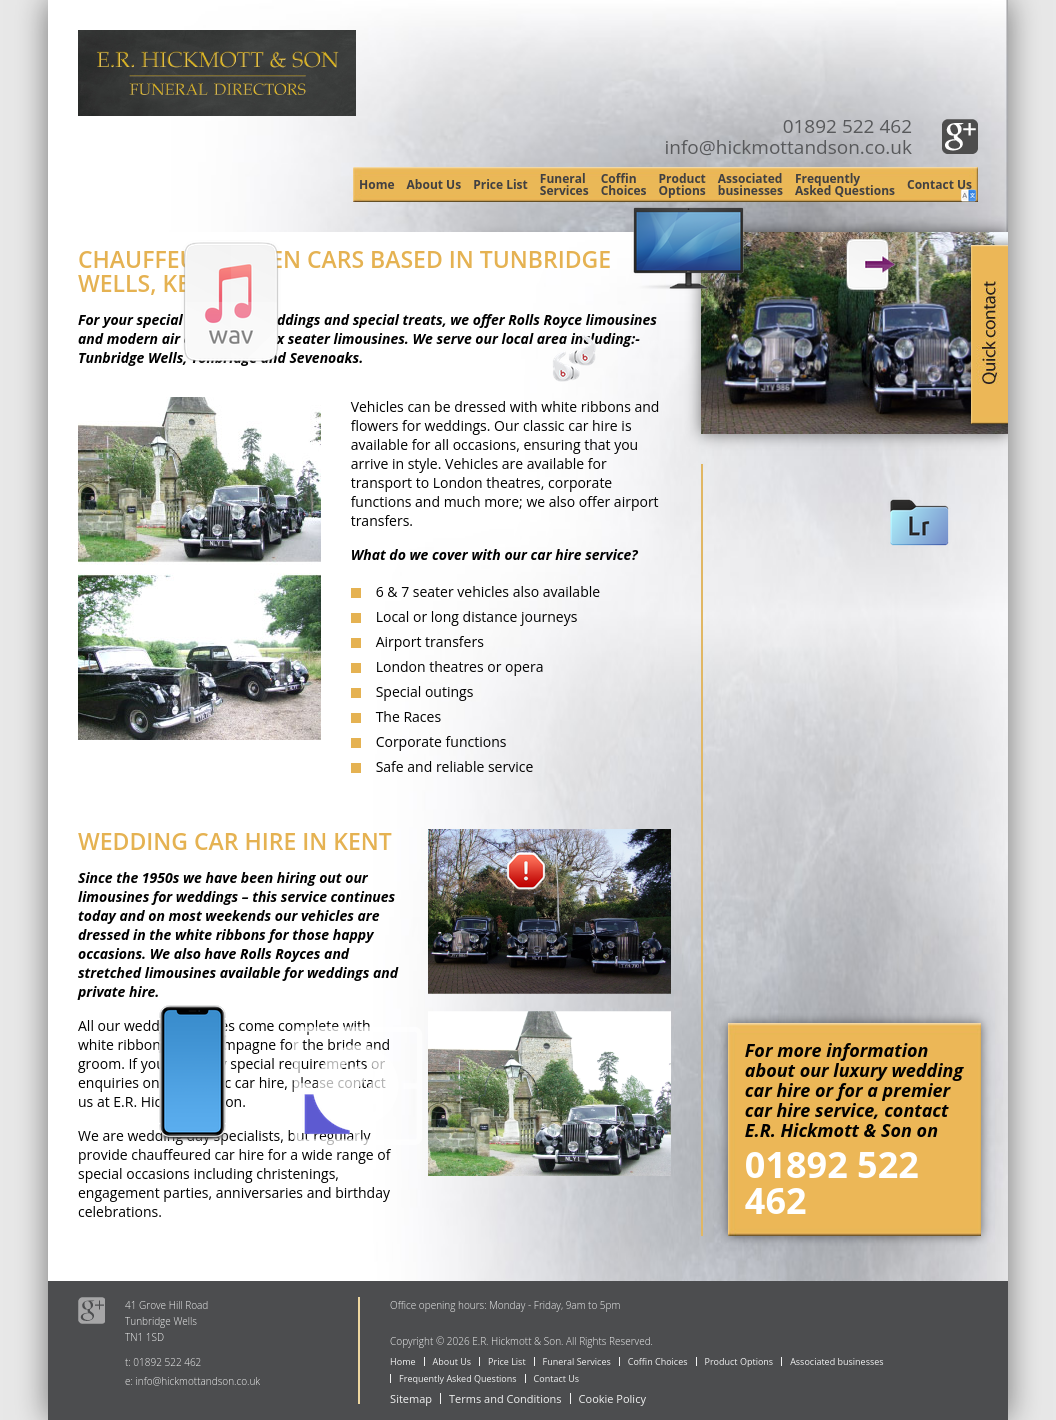  Describe the element at coordinates (358, 1086) in the screenshot. I see `generate or build a media library` at that location.